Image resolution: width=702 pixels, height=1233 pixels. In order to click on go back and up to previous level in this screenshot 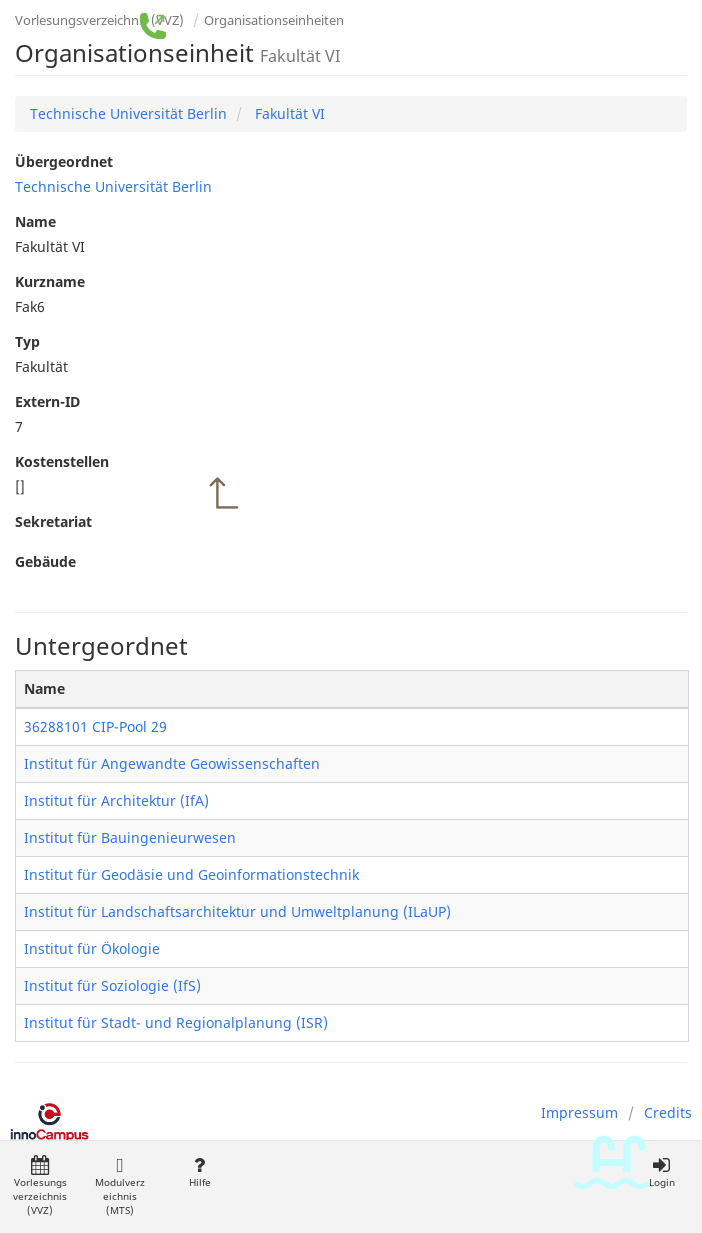, I will do `click(224, 493)`.